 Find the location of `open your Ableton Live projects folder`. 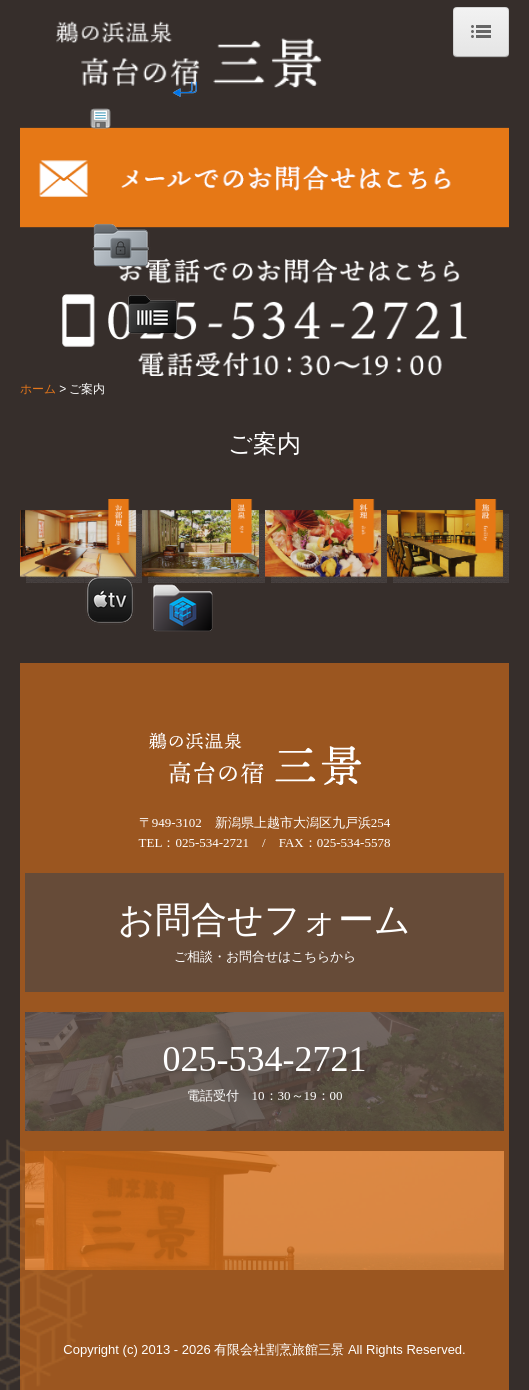

open your Ableton Live projects folder is located at coordinates (152, 315).